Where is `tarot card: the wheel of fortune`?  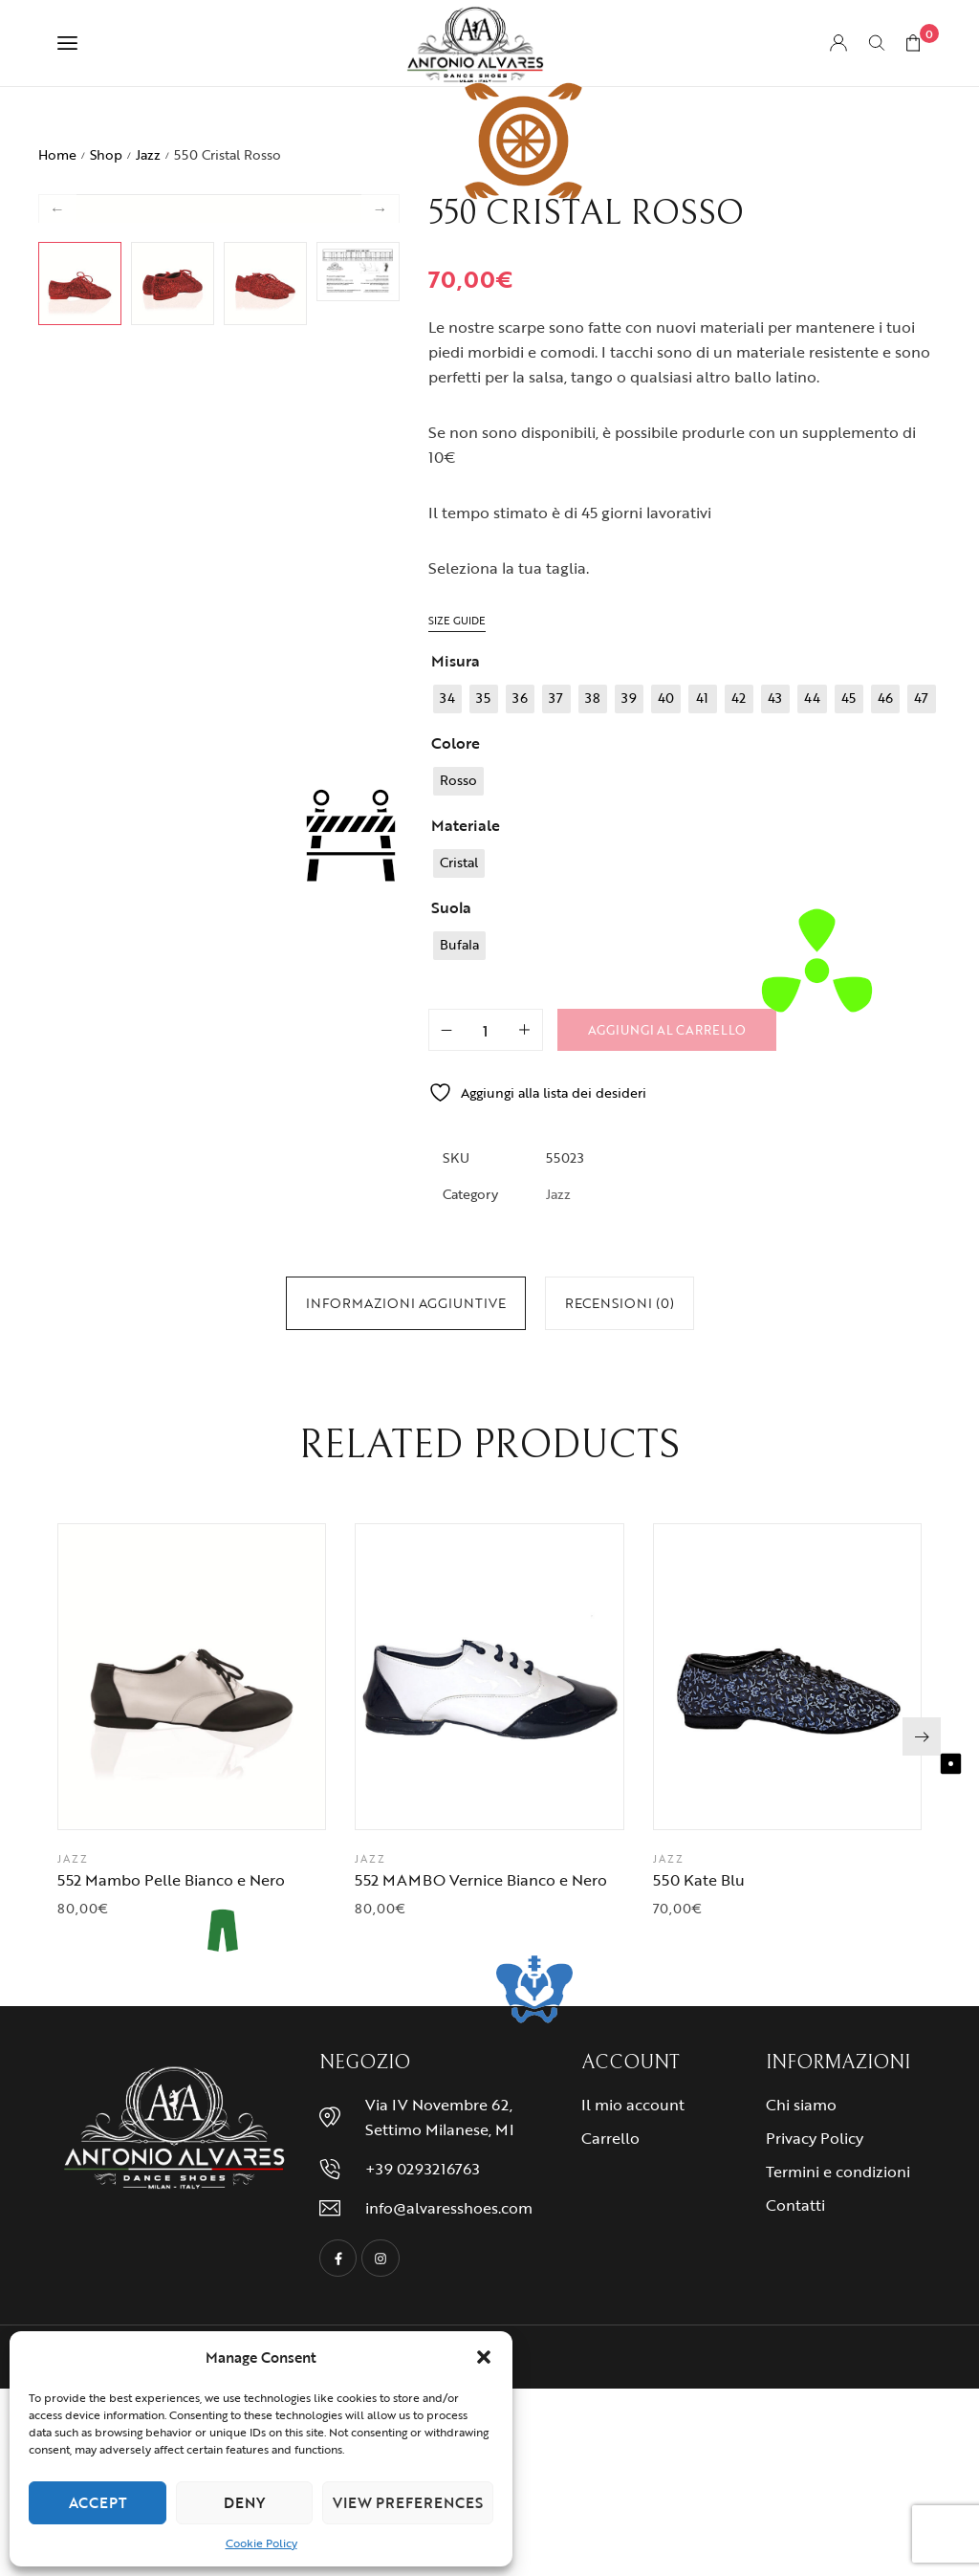
tarot card: the wheel of fortune is located at coordinates (523, 141).